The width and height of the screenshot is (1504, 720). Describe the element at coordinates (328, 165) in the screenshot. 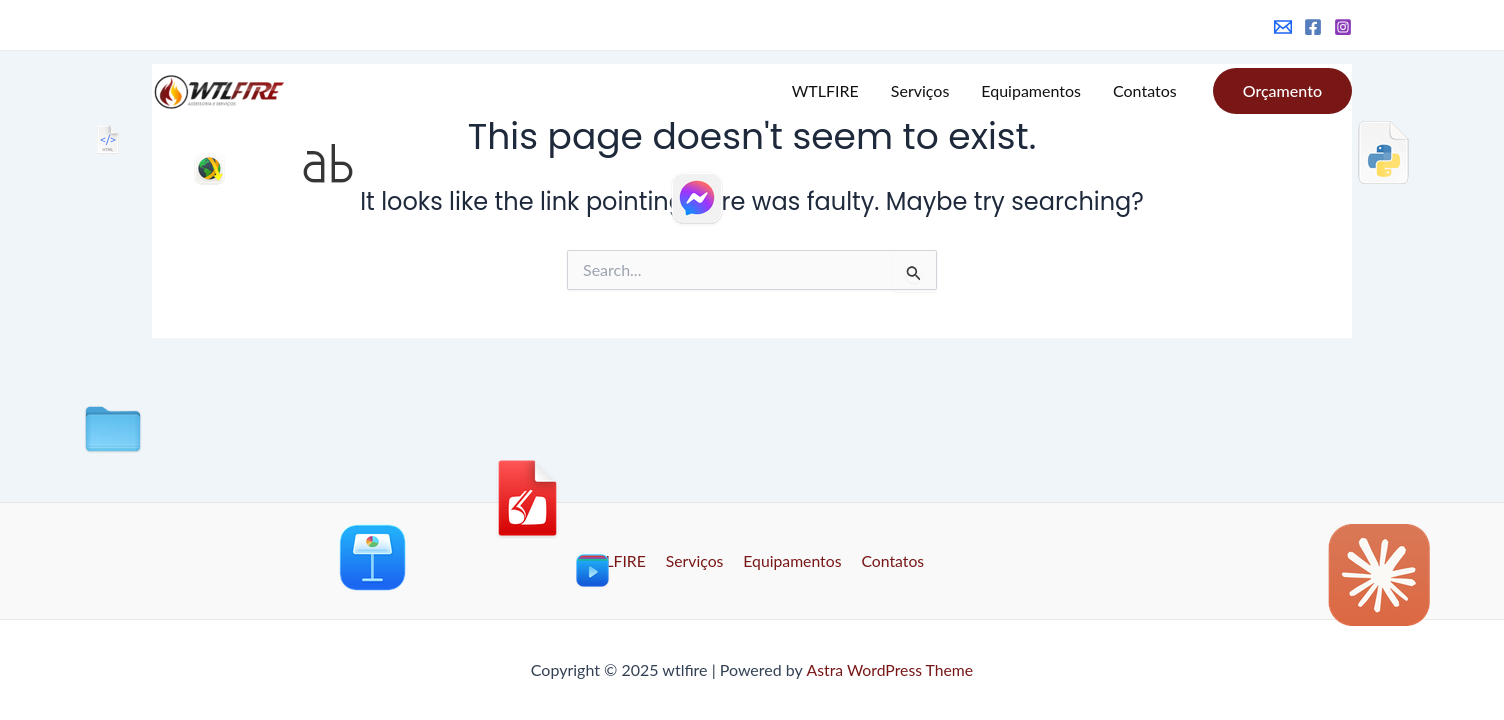

I see `access font settings and preferences` at that location.